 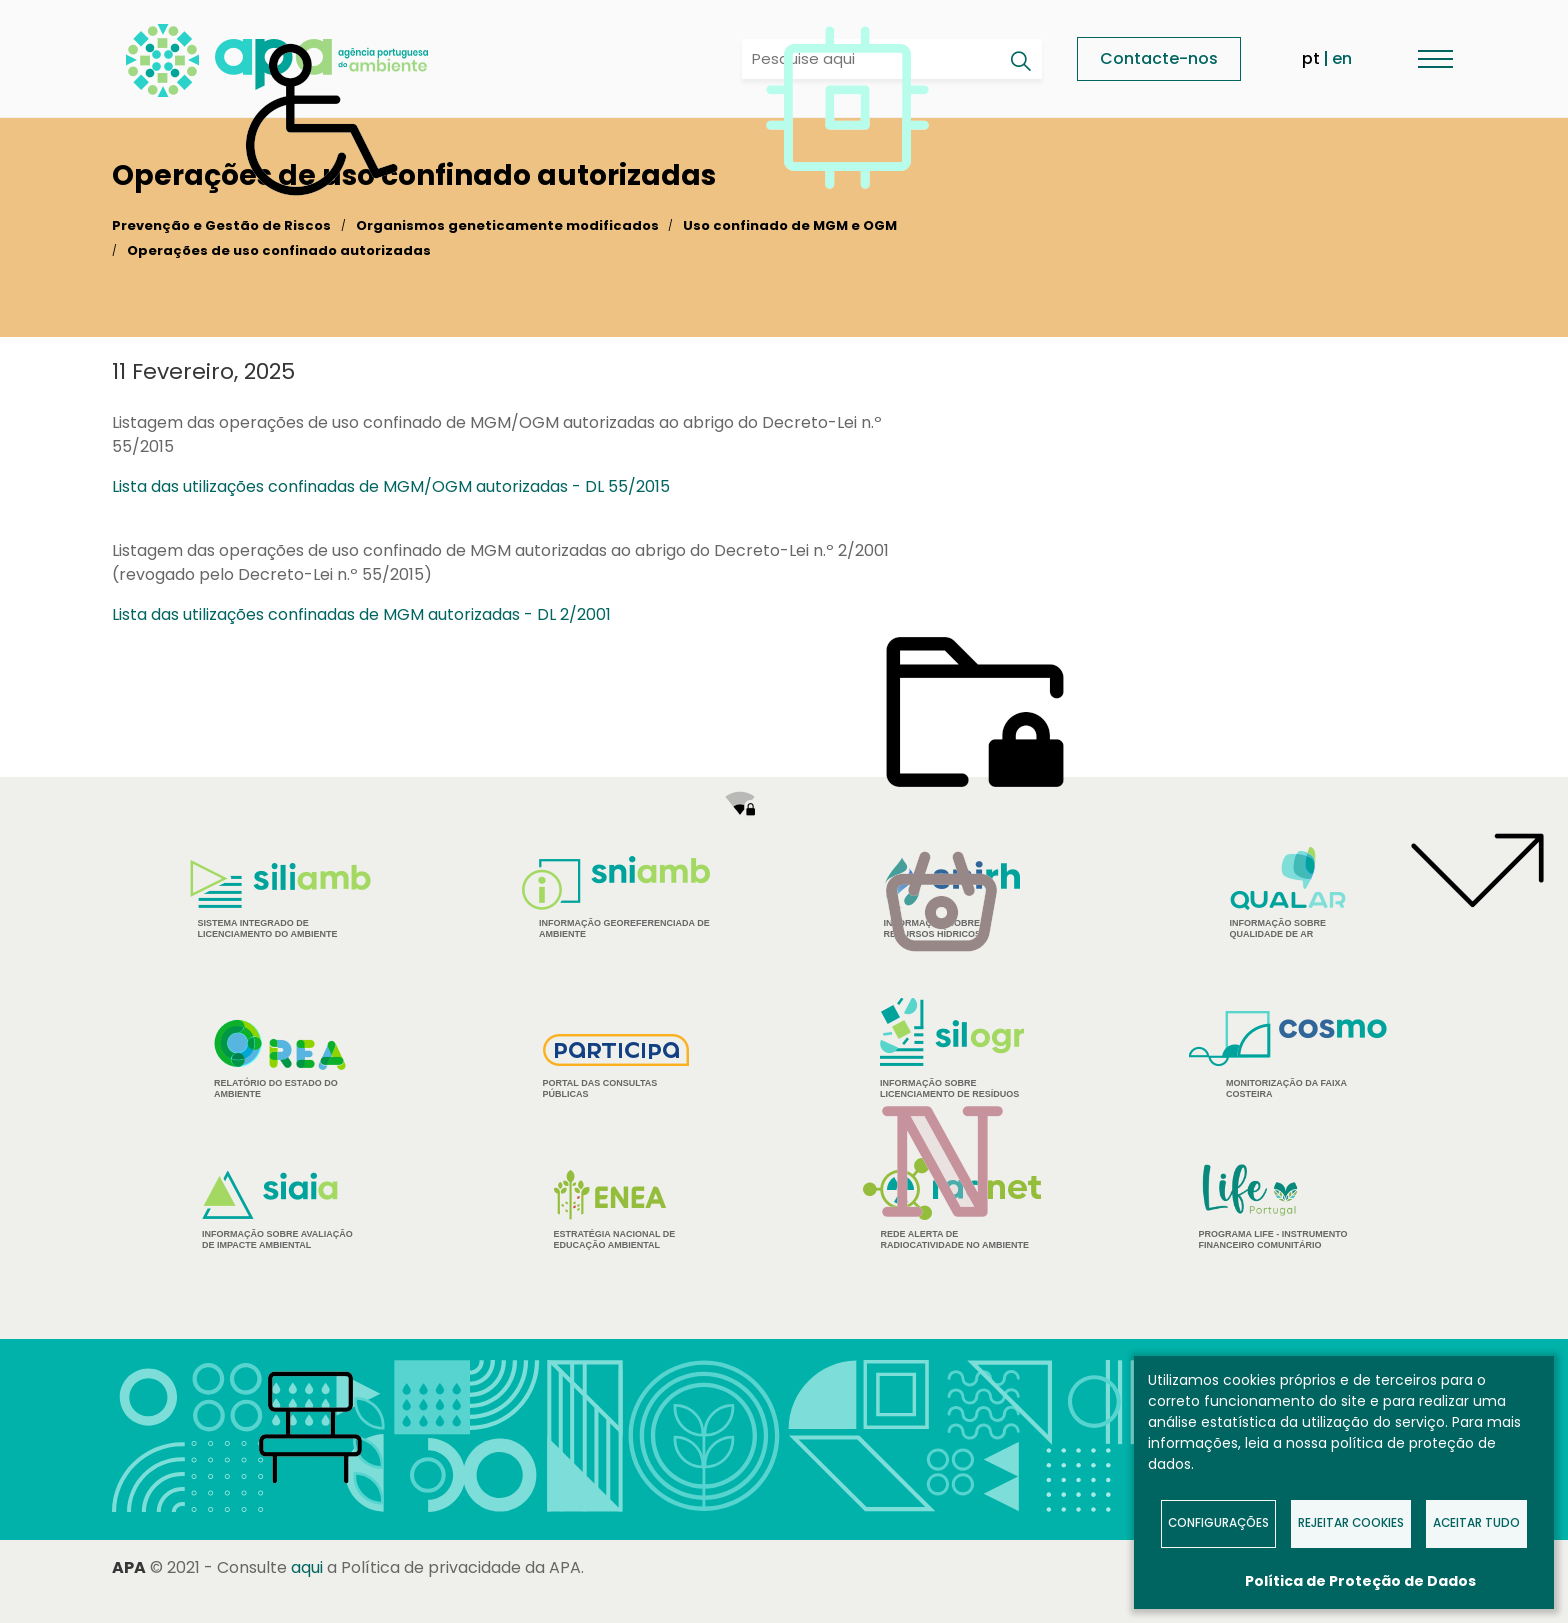 I want to click on open notion app, so click(x=942, y=1161).